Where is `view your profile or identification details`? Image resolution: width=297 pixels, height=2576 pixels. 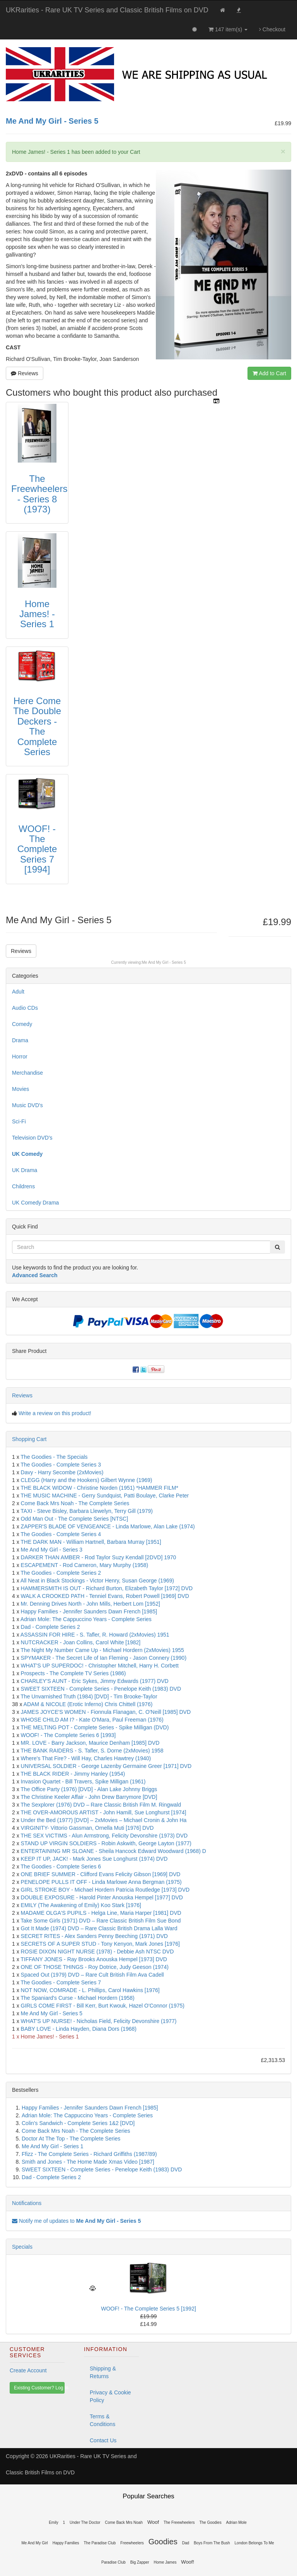 view your profile or identification details is located at coordinates (216, 401).